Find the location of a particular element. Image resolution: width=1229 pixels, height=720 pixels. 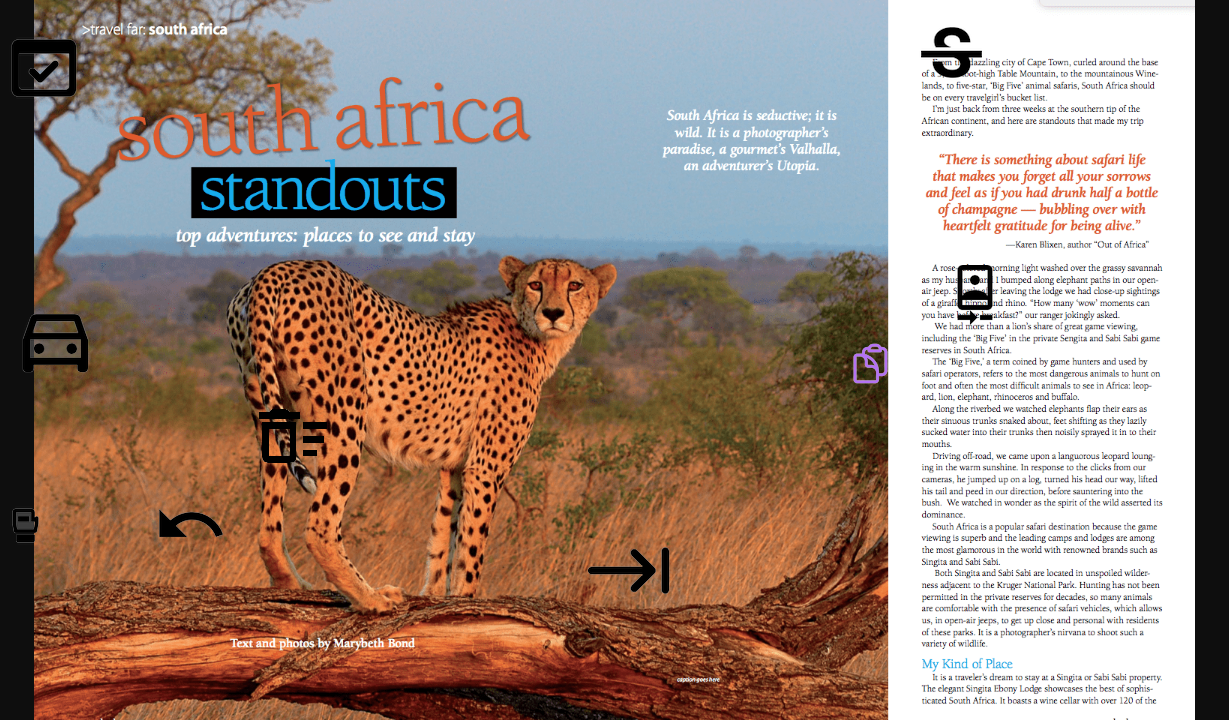

access mixed martial arts or boxing content is located at coordinates (25, 525).